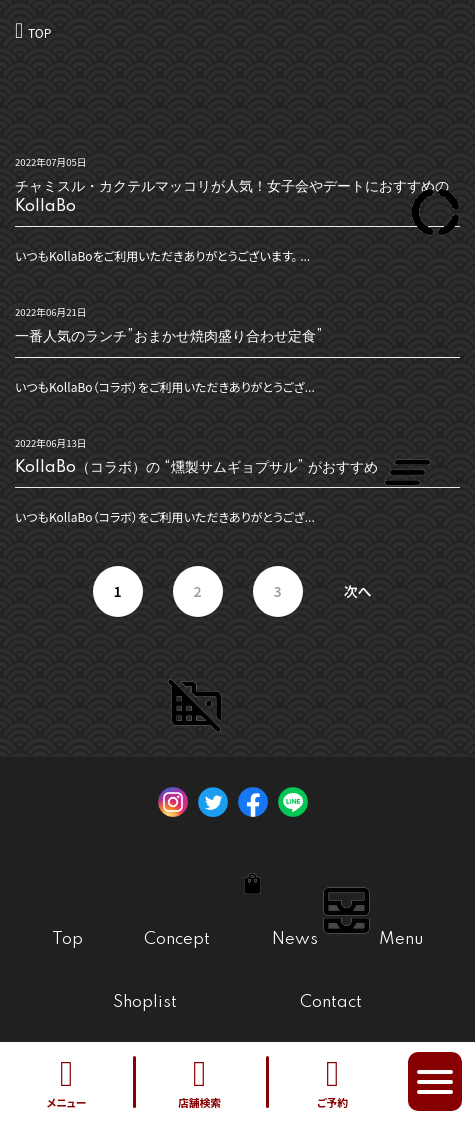 The width and height of the screenshot is (475, 1121). I want to click on indicates a website or domain is unavailable, so click(196, 703).